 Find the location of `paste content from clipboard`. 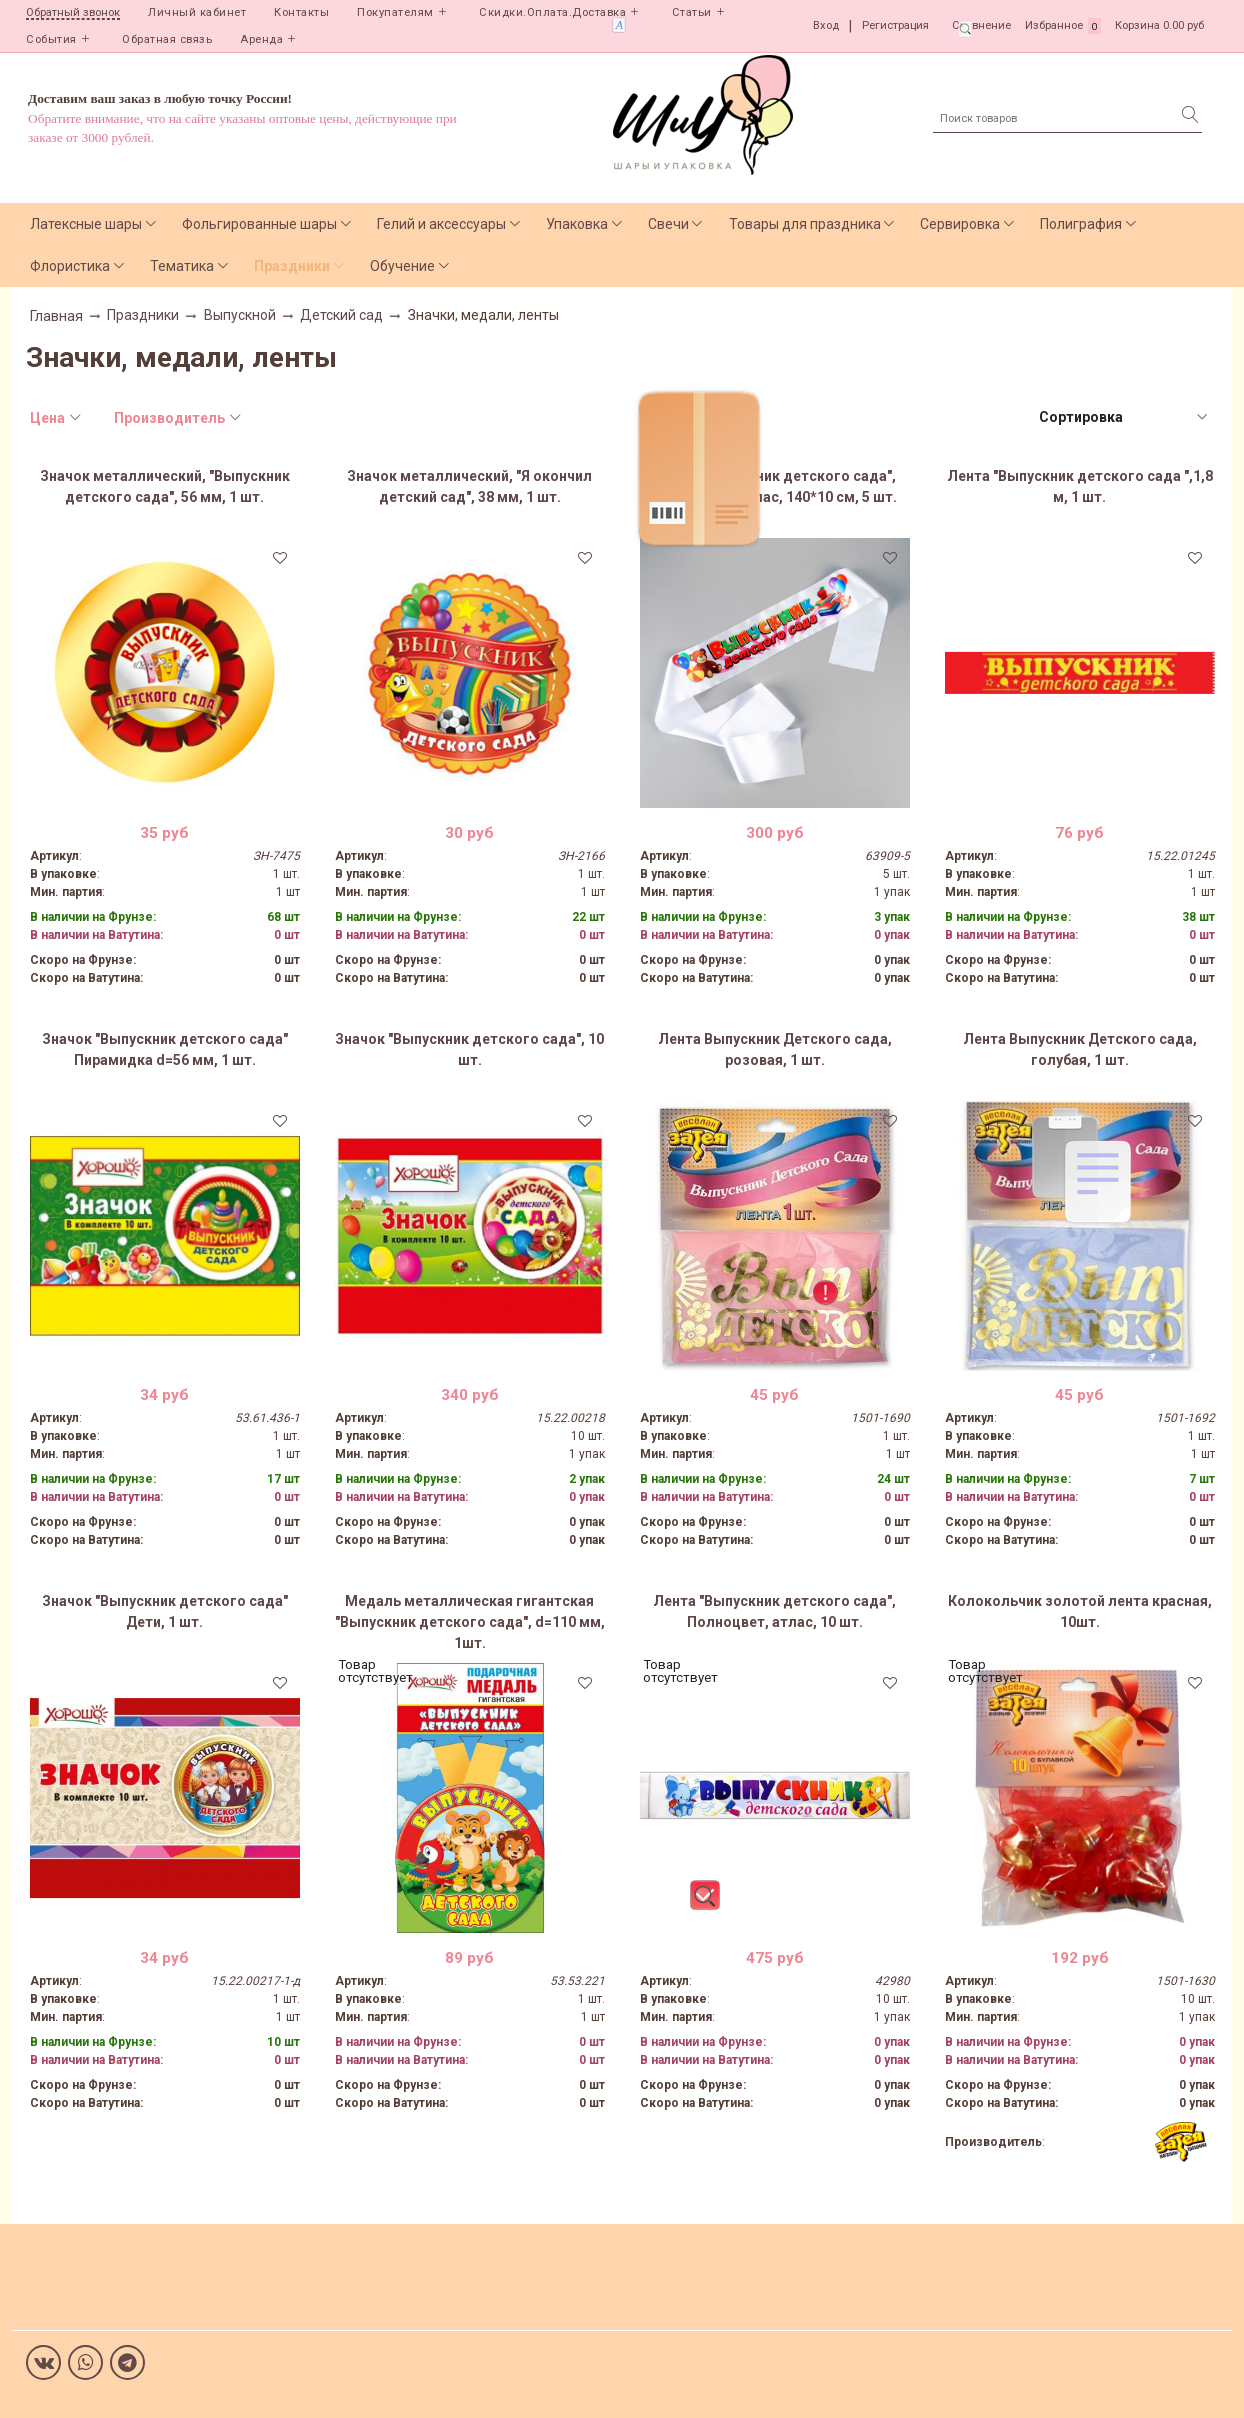

paste content from clipboard is located at coordinates (1081, 1165).